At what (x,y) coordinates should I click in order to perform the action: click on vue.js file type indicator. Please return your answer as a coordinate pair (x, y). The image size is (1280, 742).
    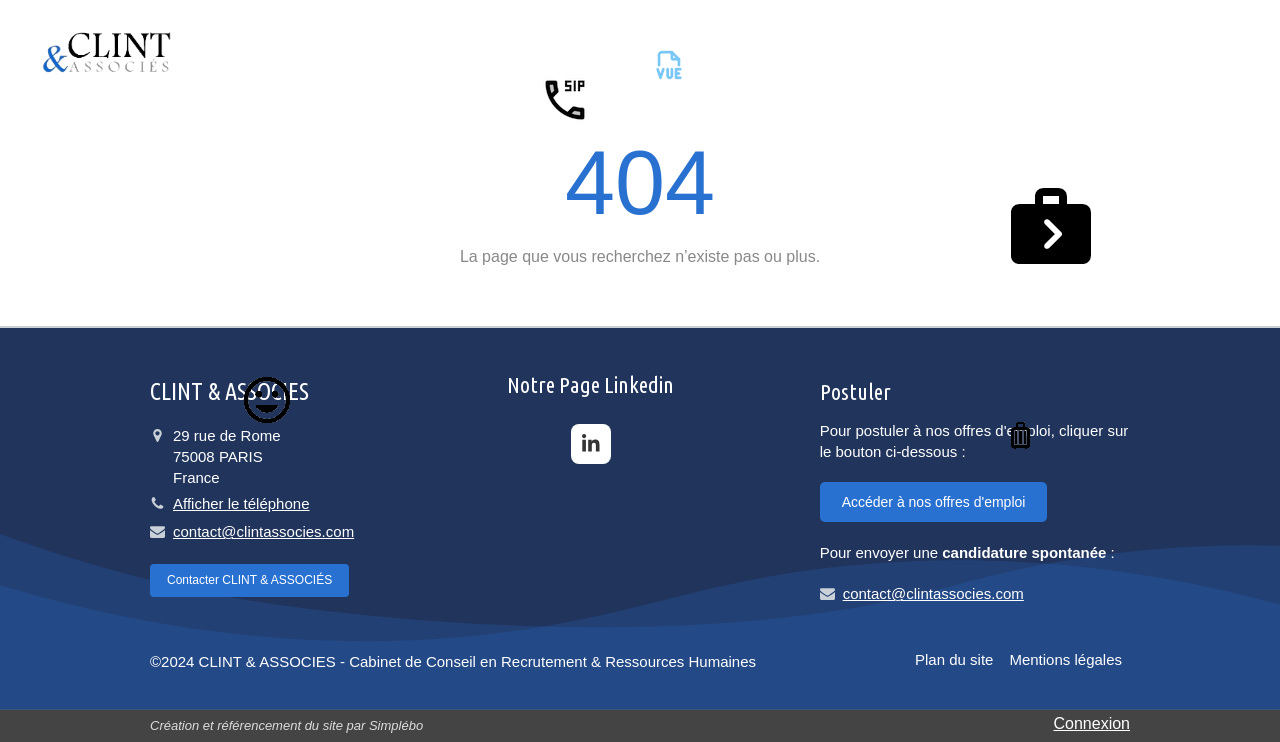
    Looking at the image, I should click on (669, 65).